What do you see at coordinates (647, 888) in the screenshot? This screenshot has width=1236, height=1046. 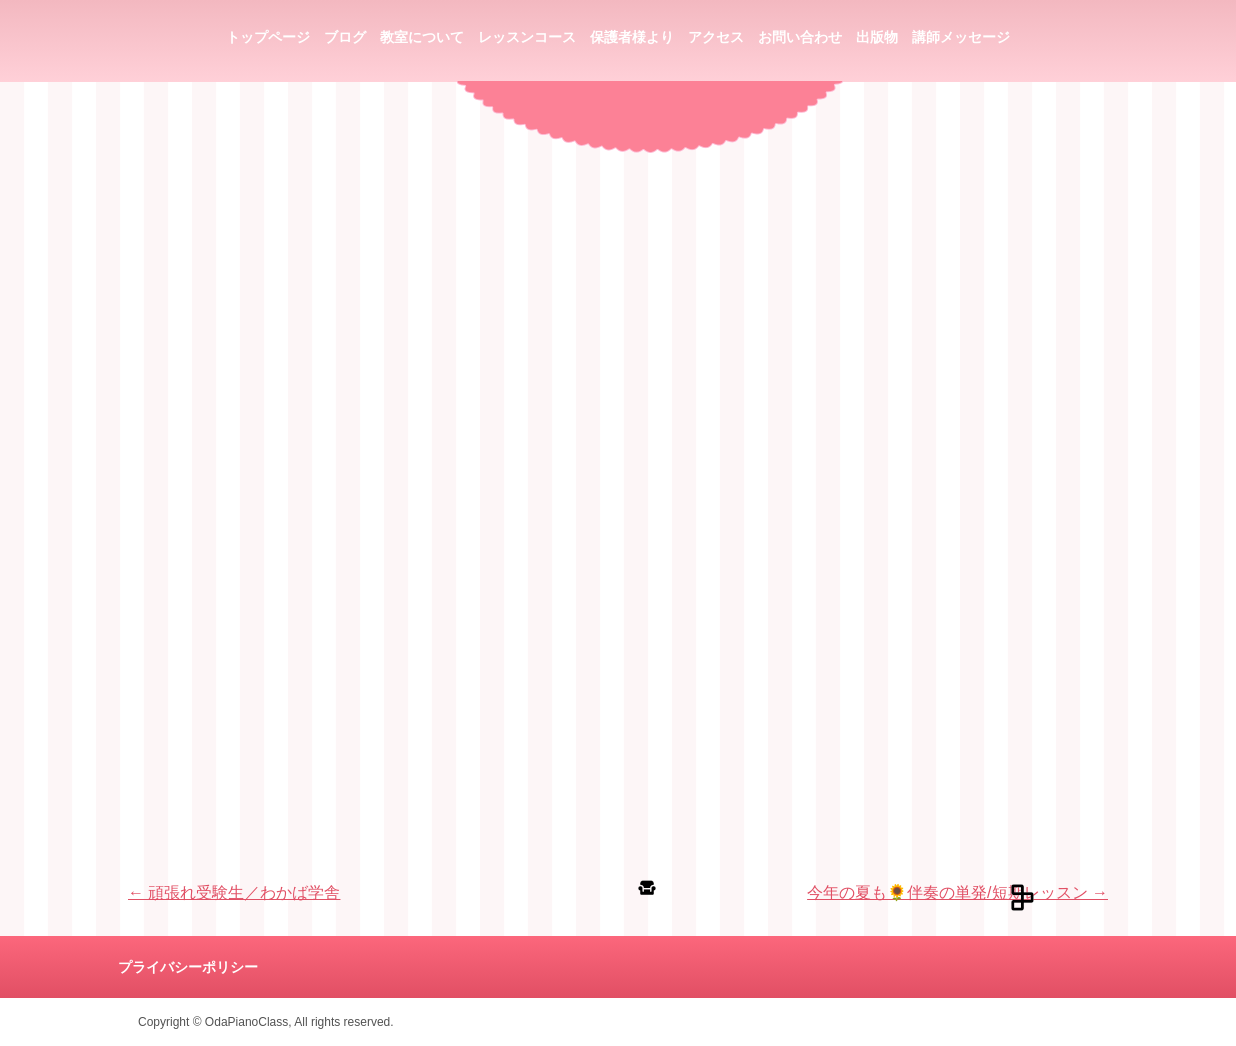 I see `browse furniture or home decor items` at bounding box center [647, 888].